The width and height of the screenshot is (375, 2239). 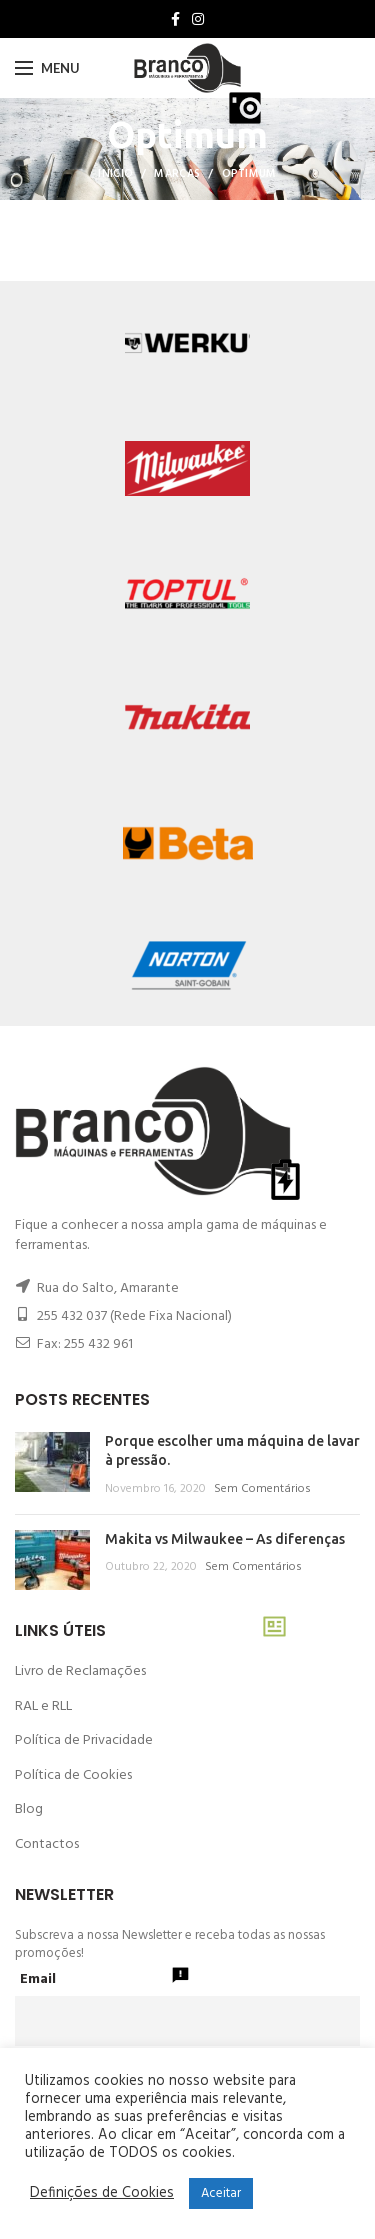 What do you see at coordinates (274, 1626) in the screenshot?
I see `view news articles` at bounding box center [274, 1626].